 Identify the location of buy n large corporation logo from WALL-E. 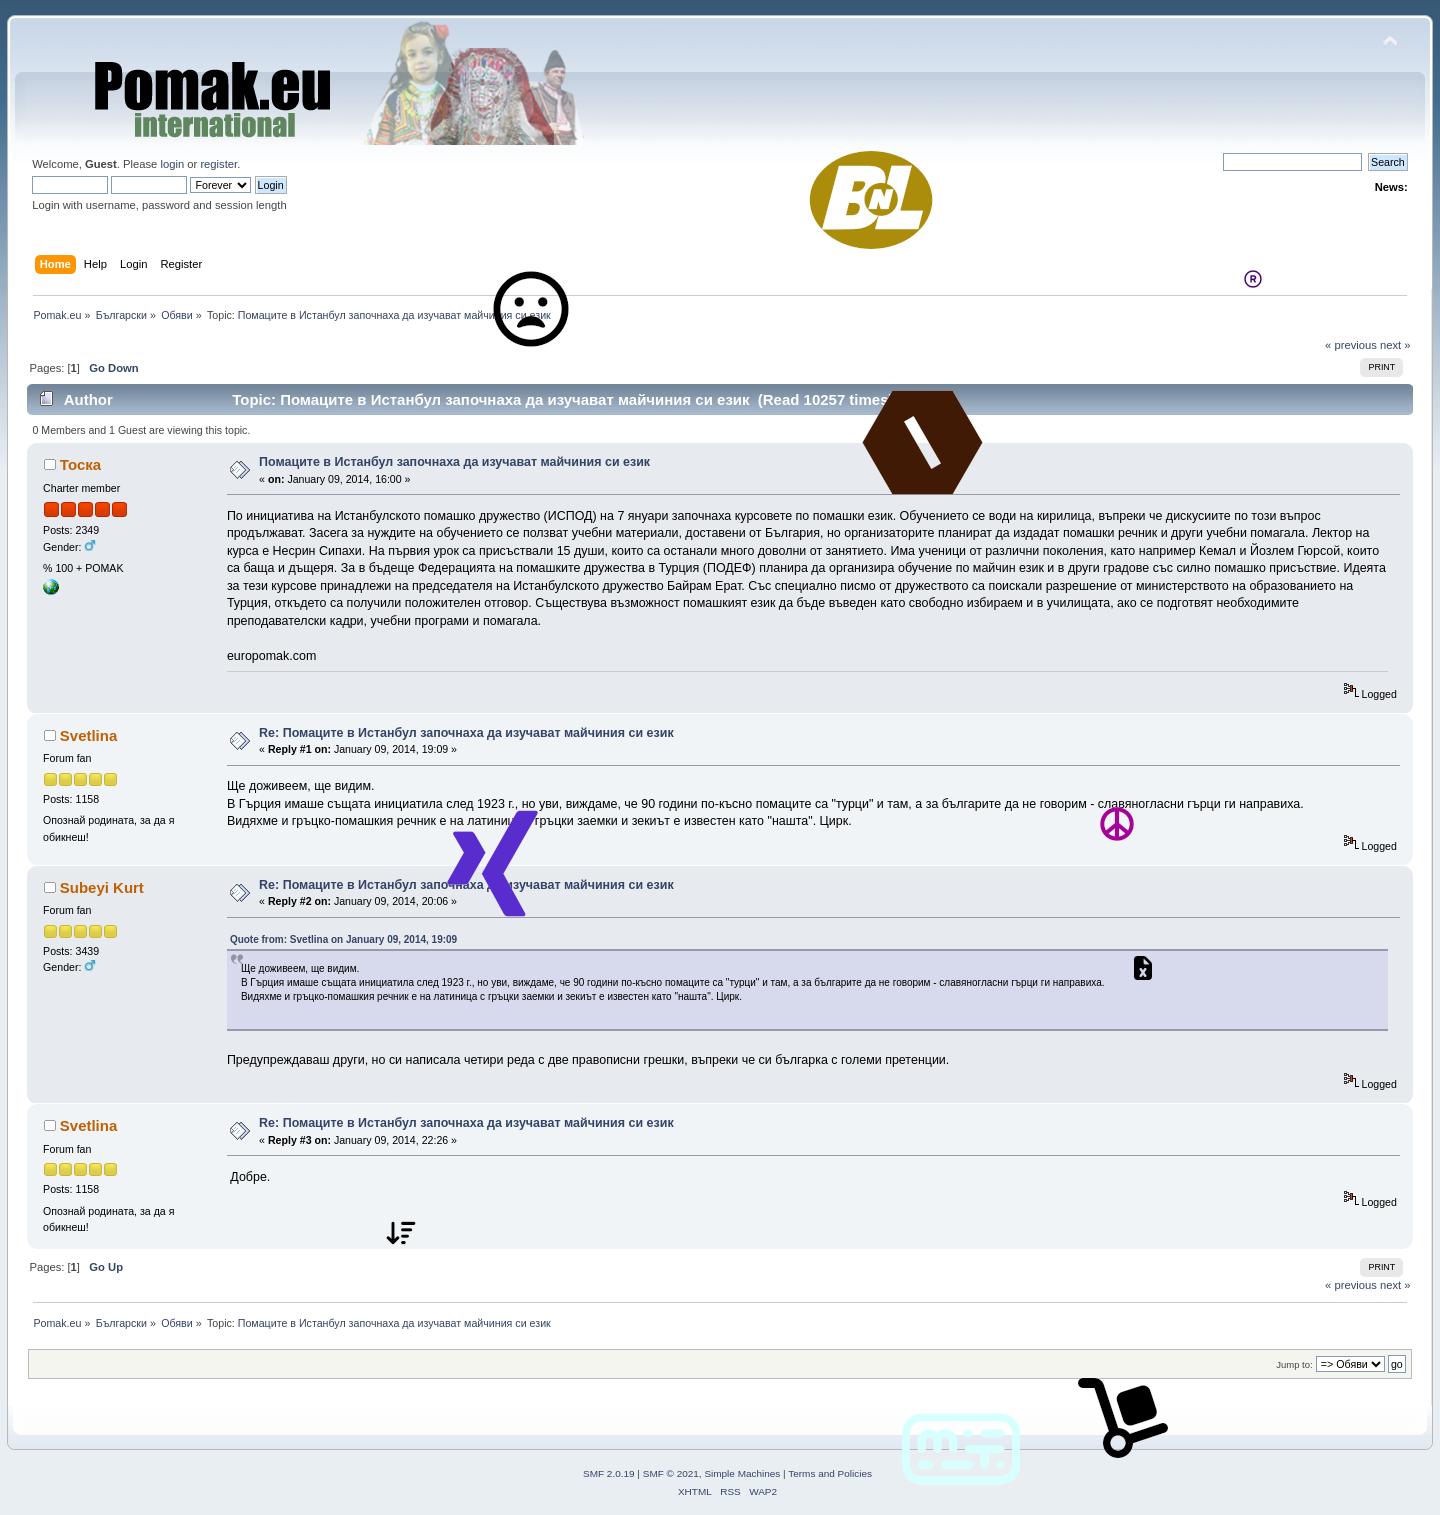
(871, 200).